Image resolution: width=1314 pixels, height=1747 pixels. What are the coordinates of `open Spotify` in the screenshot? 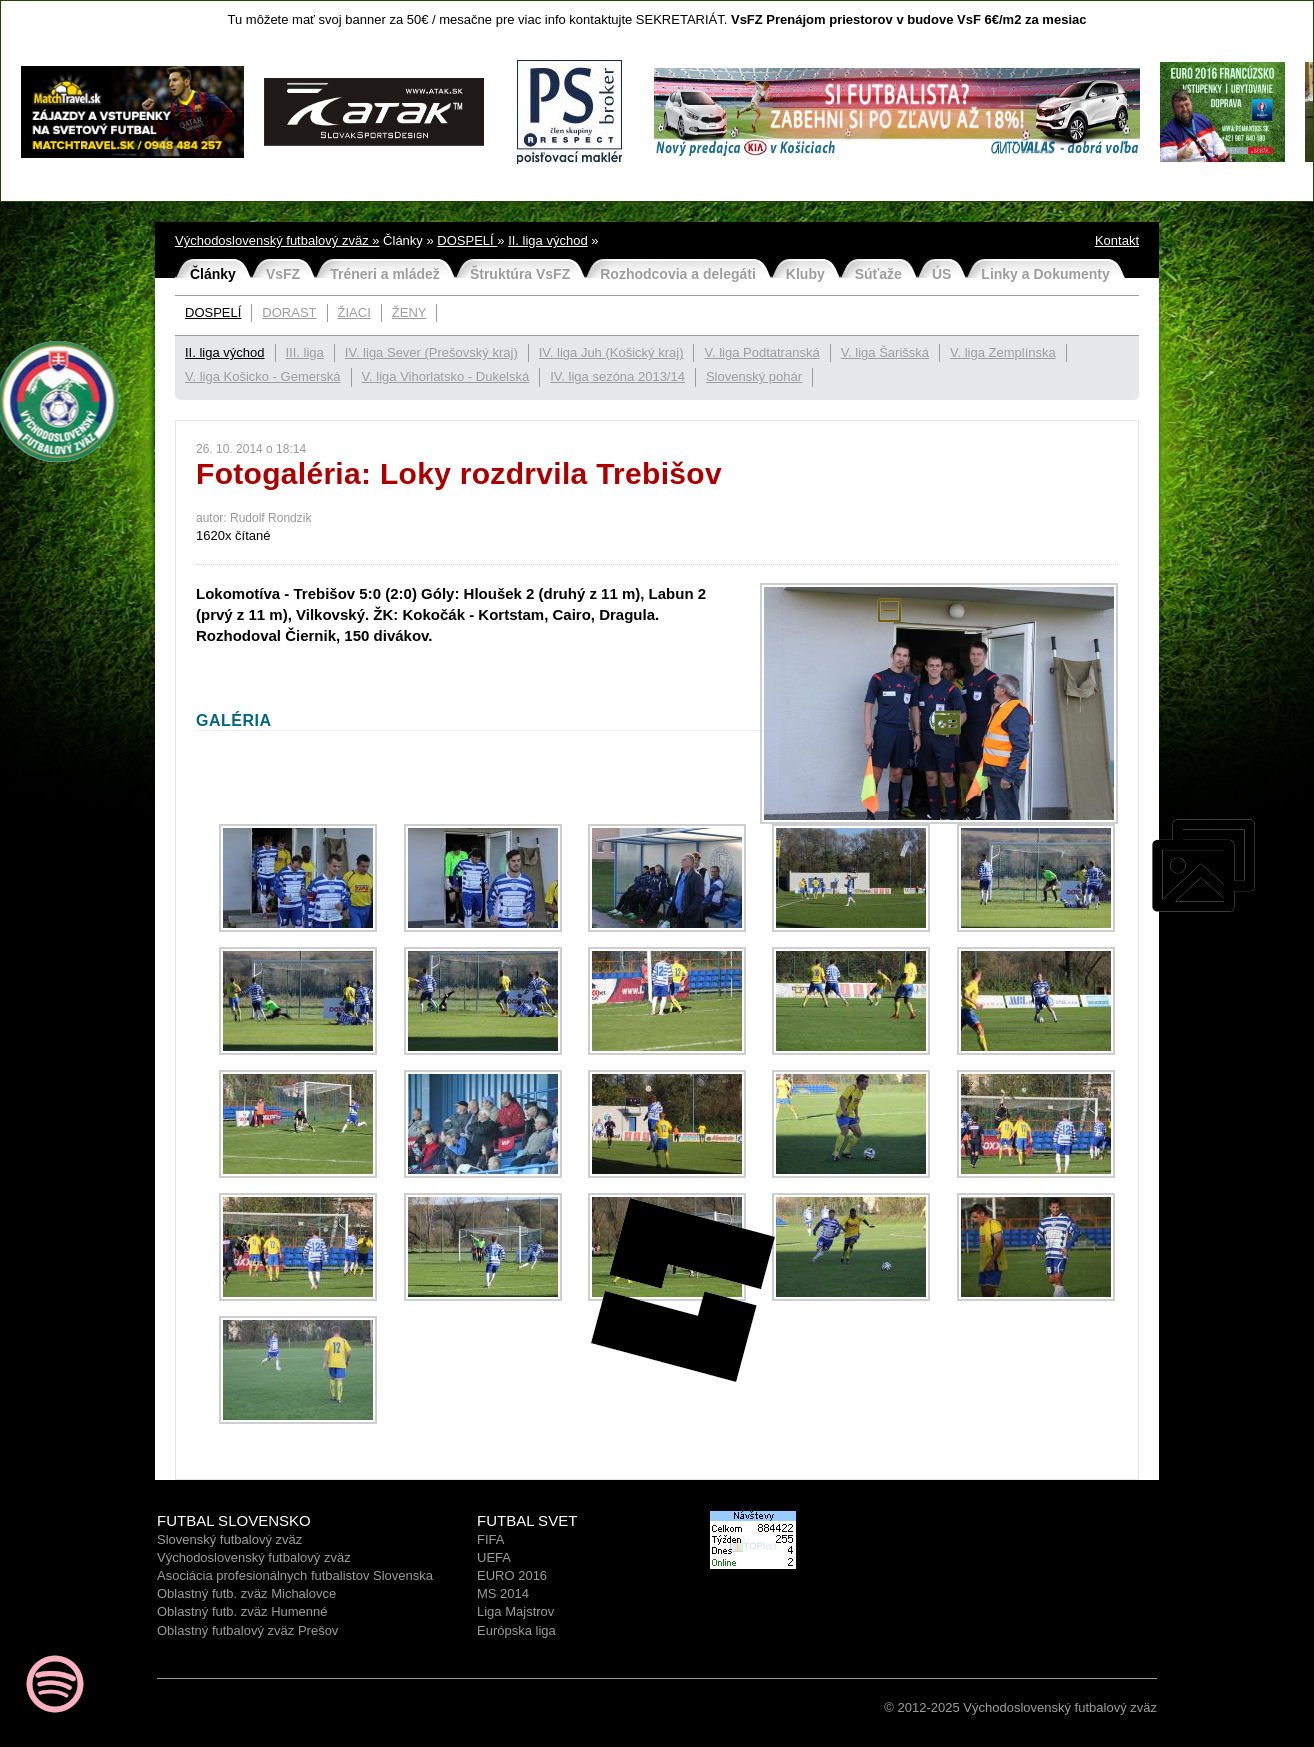 It's located at (55, 1684).